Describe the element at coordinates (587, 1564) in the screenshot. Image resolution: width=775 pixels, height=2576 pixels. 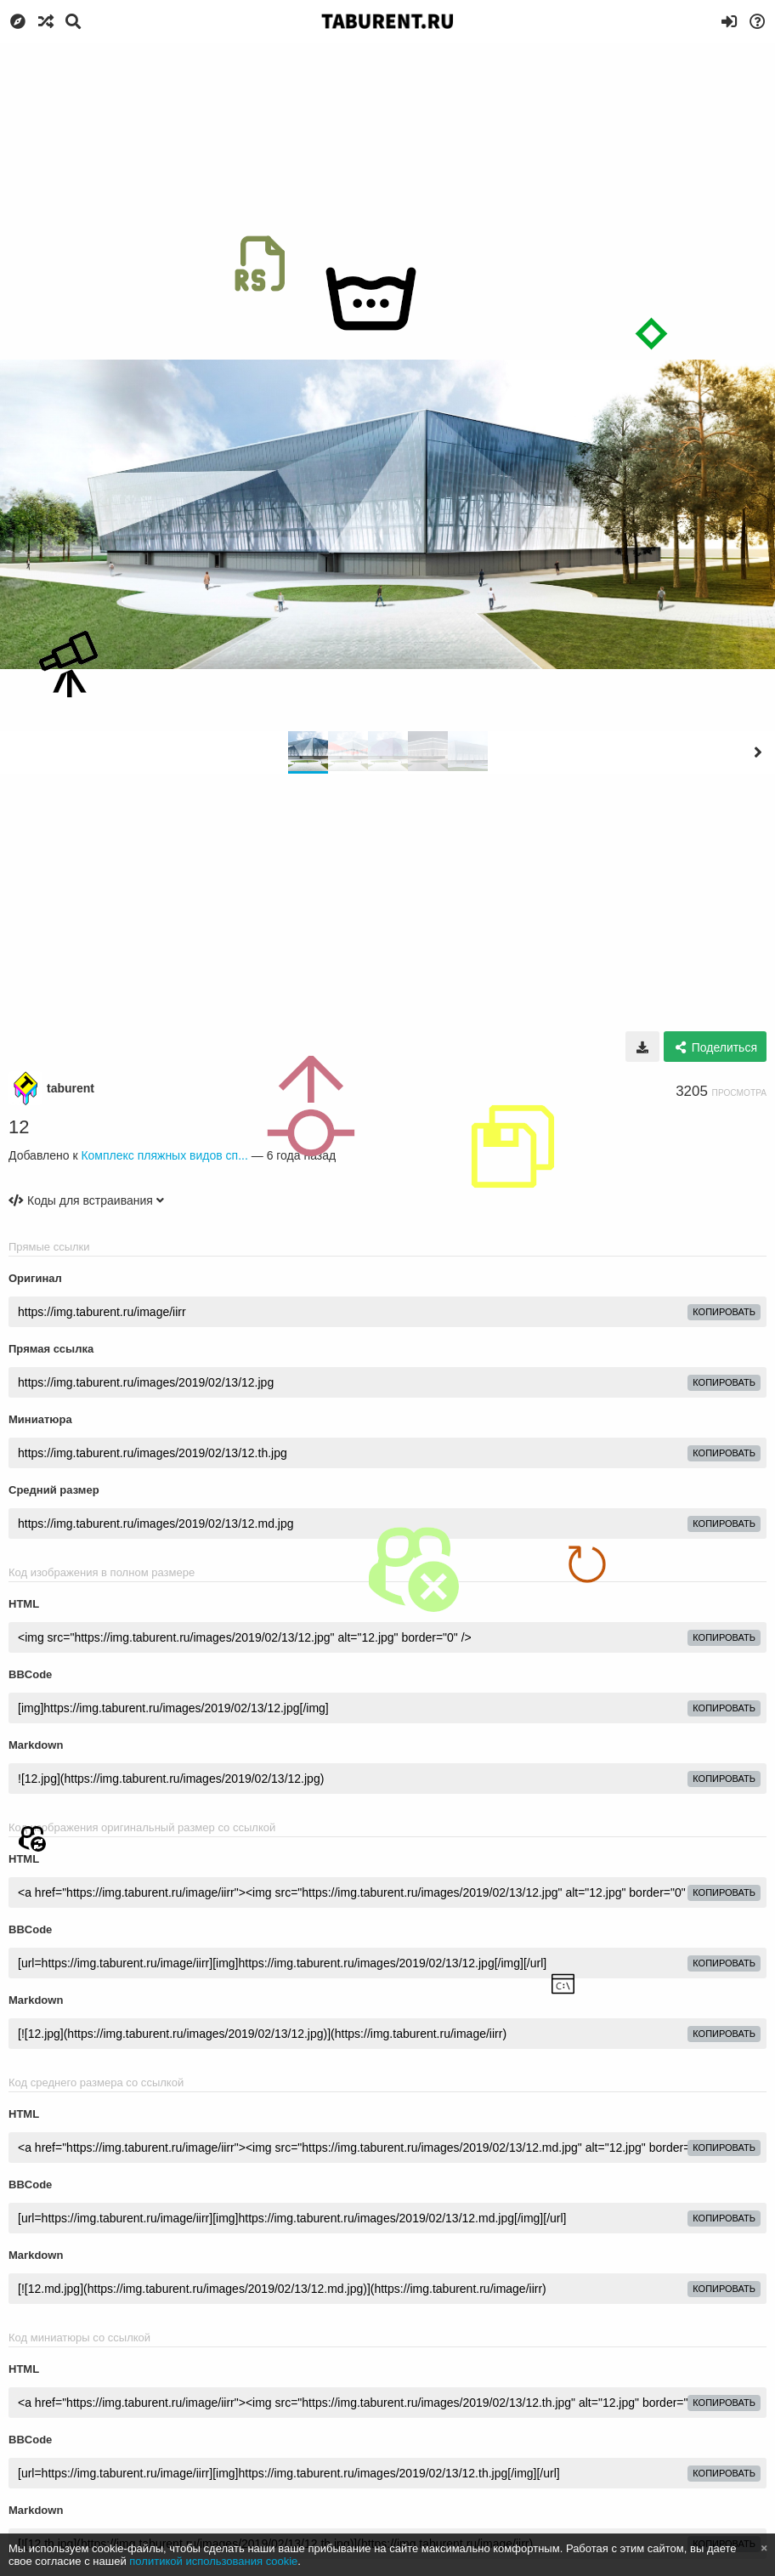
I see `refresh or reload the current content` at that location.